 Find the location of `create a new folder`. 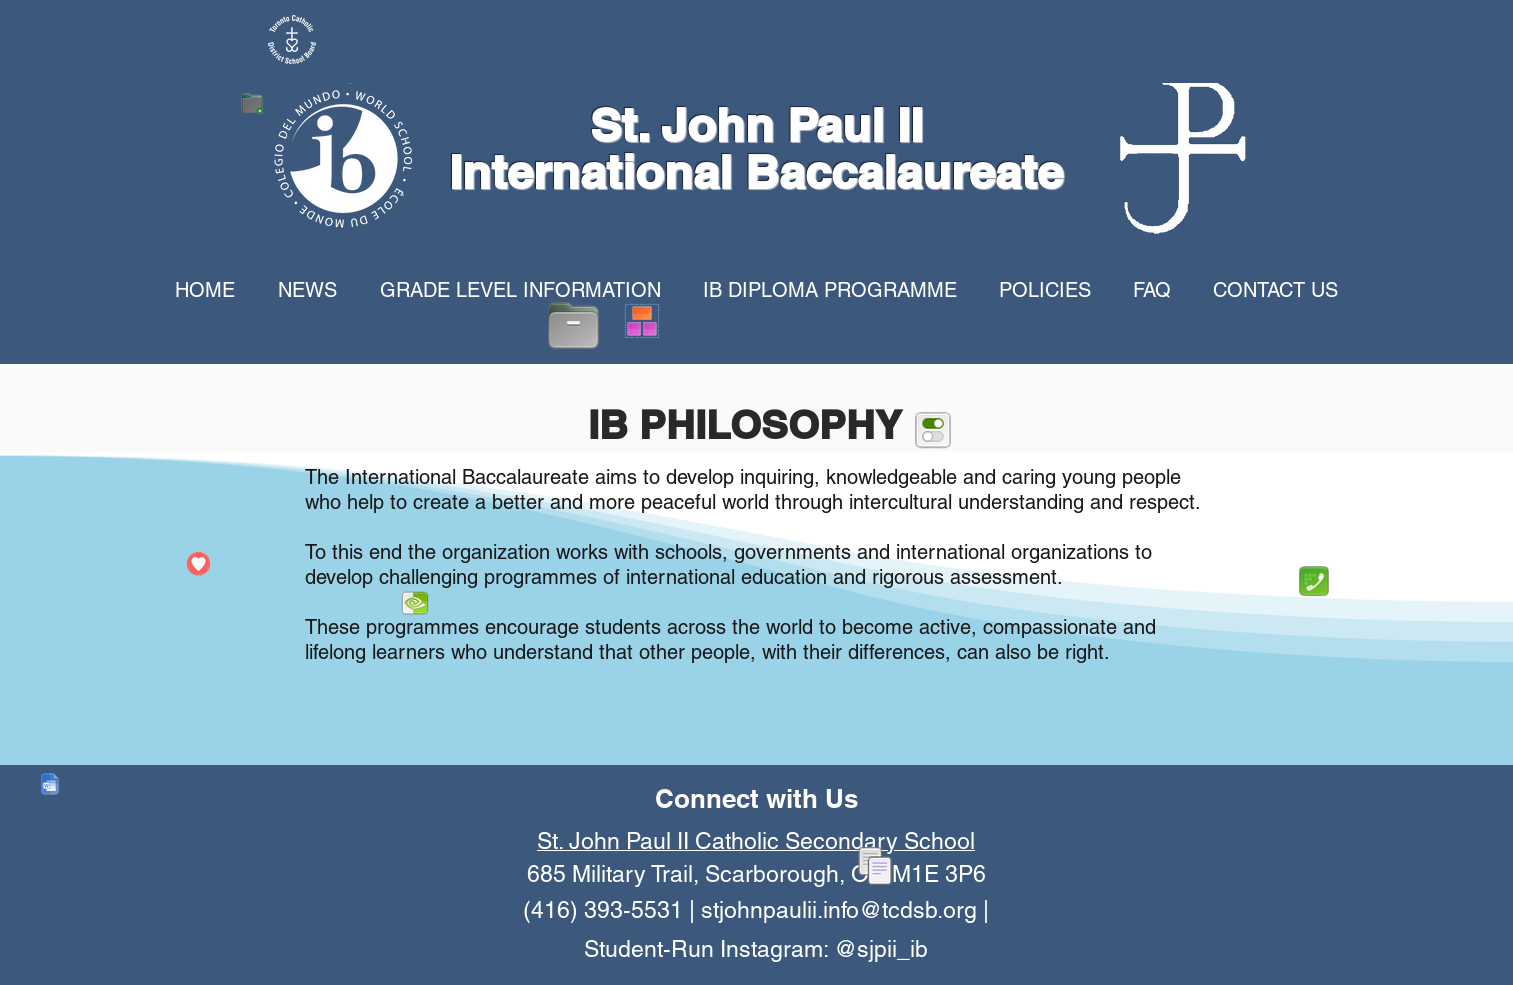

create a new folder is located at coordinates (252, 103).